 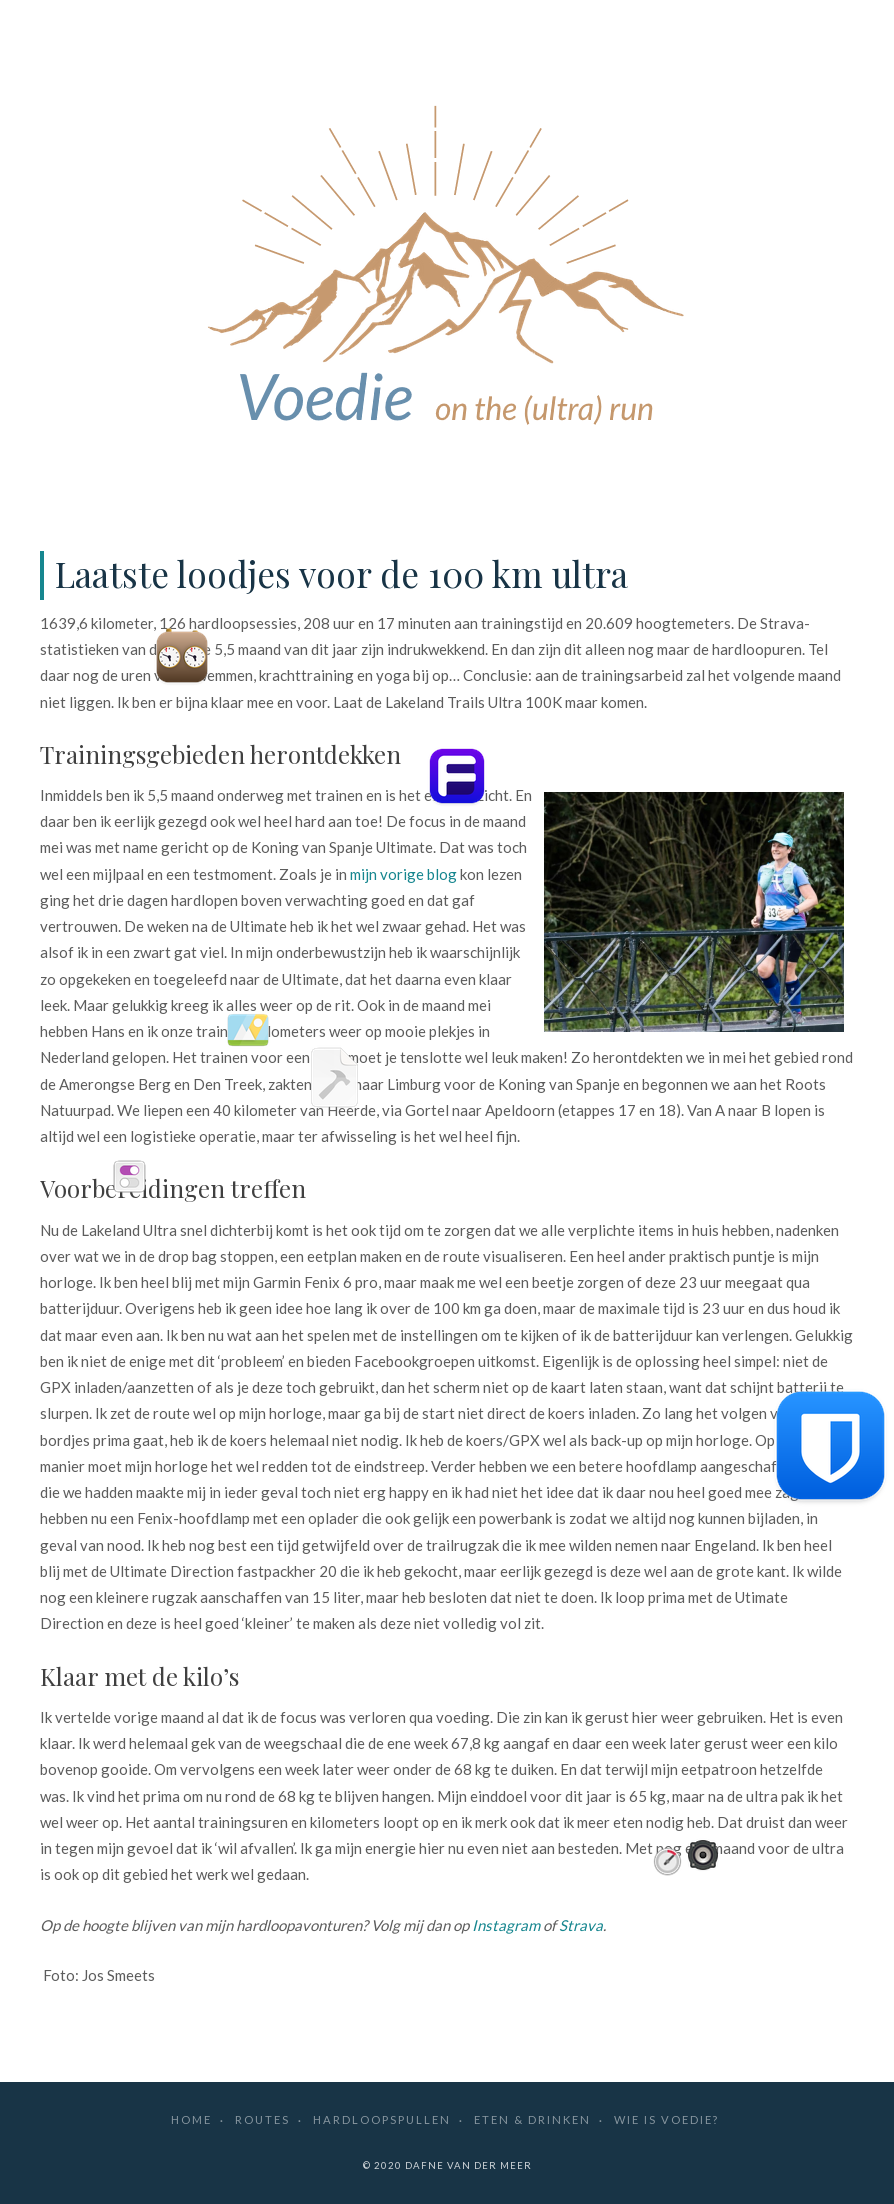 I want to click on open bitwarden password manager, so click(x=830, y=1445).